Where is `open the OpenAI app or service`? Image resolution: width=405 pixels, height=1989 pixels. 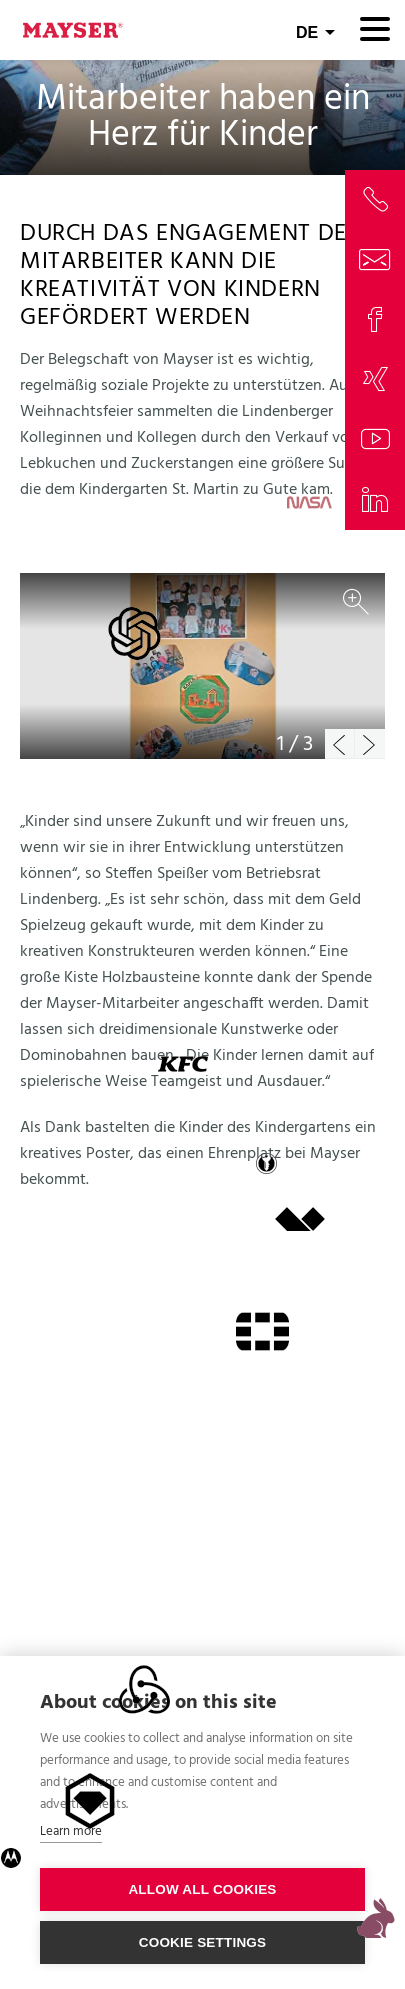 open the OpenAI app or service is located at coordinates (134, 633).